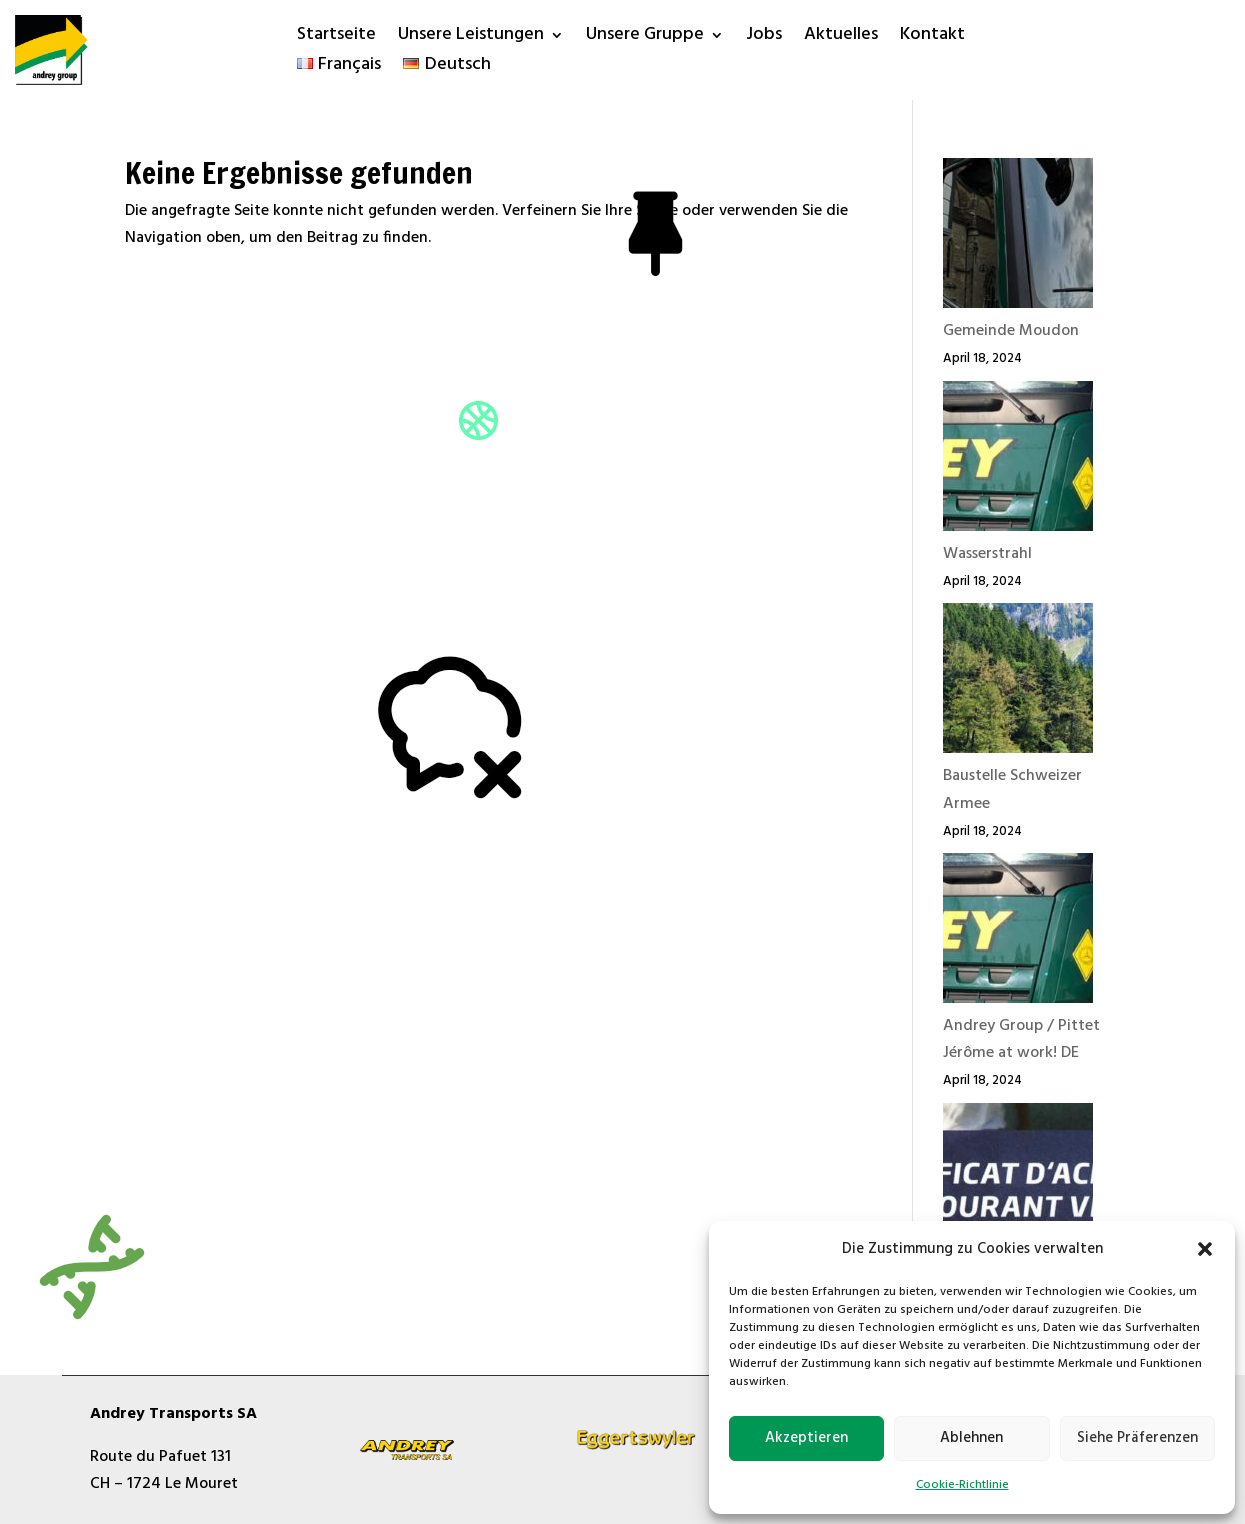  What do you see at coordinates (478, 420) in the screenshot?
I see `access basketball or sports-related content` at bounding box center [478, 420].